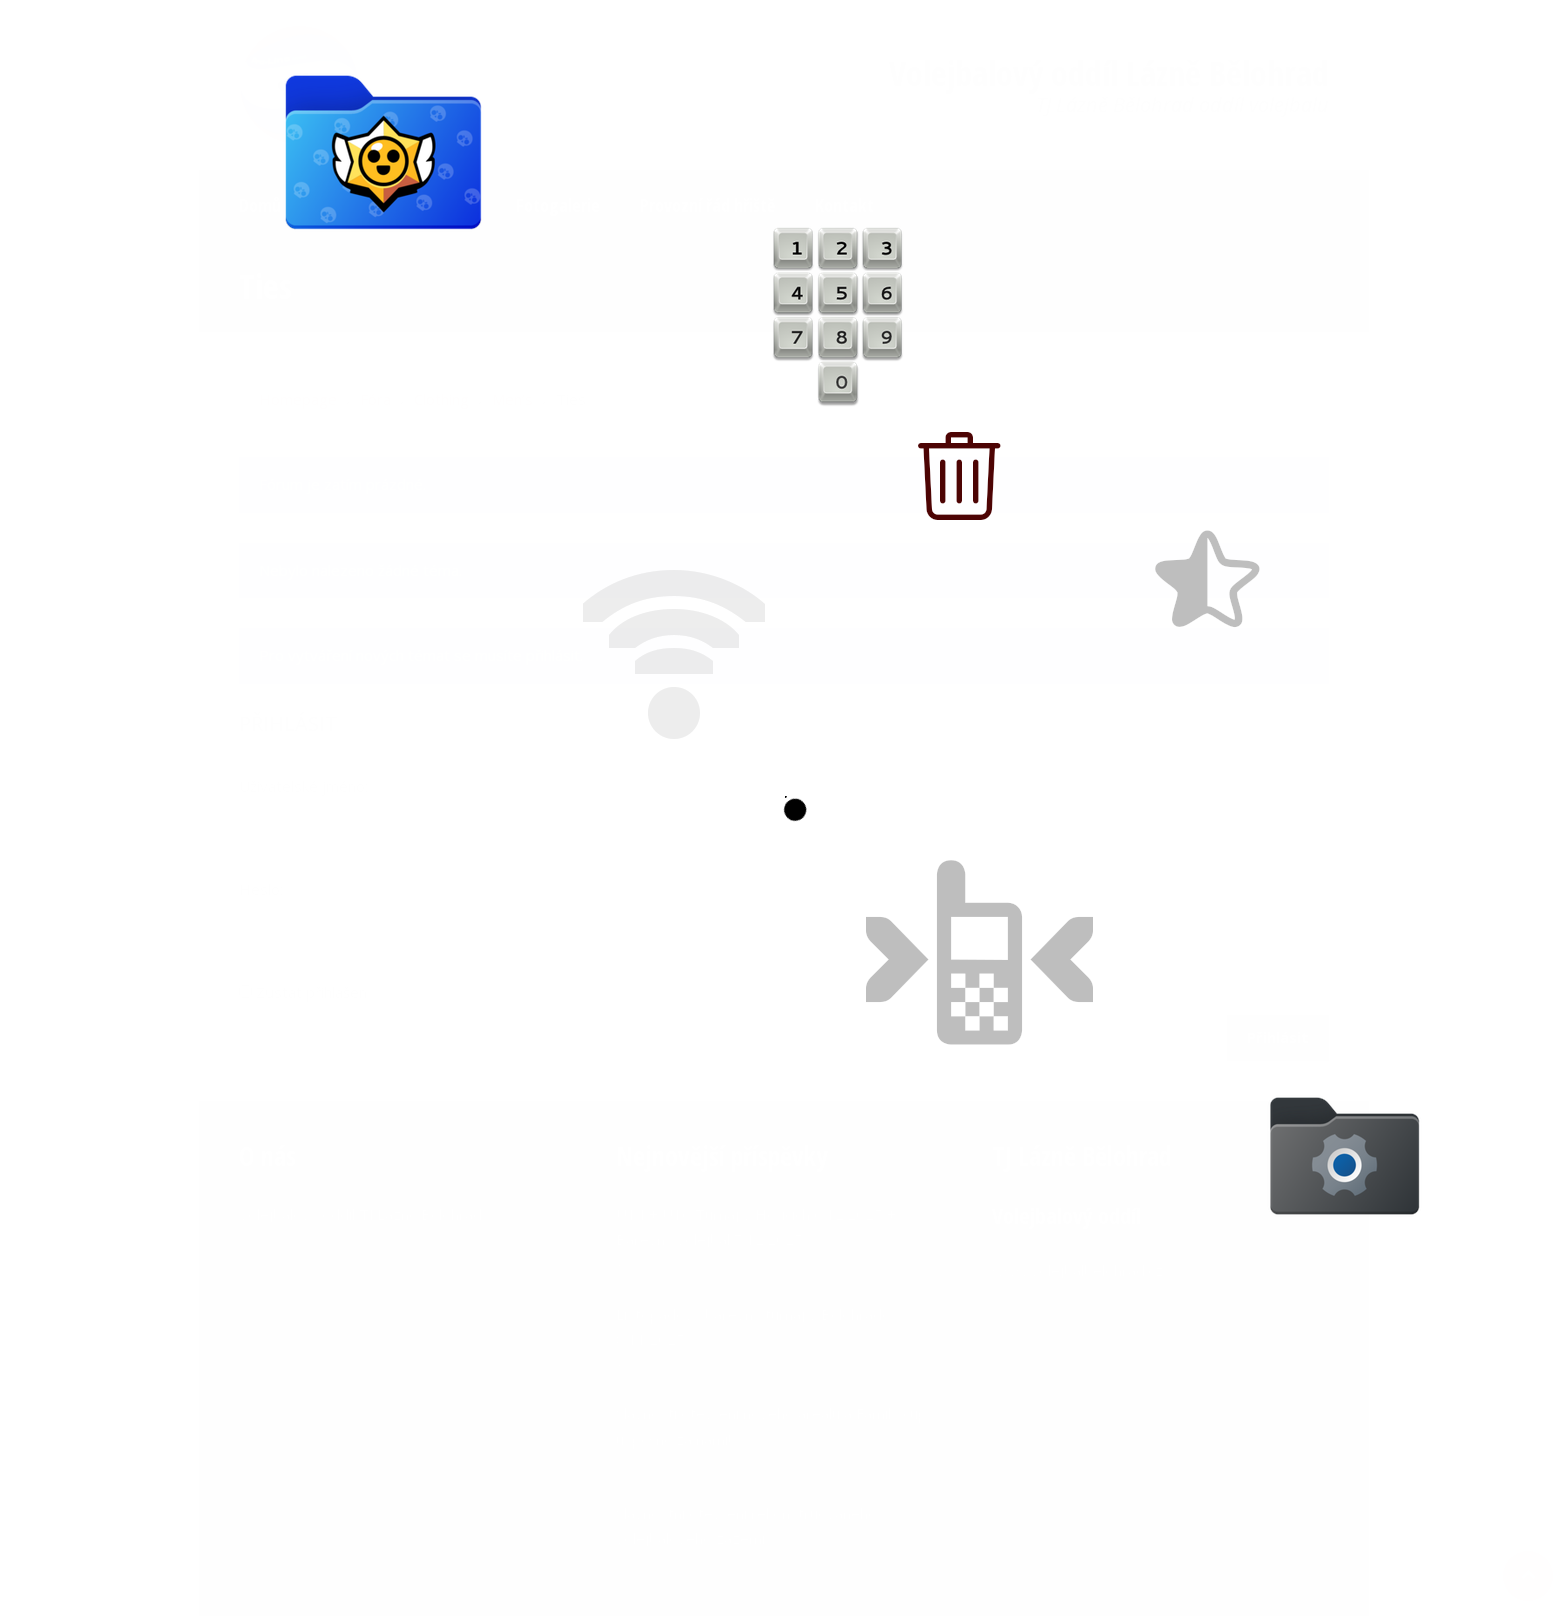 Image resolution: width=1568 pixels, height=1616 pixels. What do you see at coordinates (1207, 582) in the screenshot?
I see `indicates a partial or half rating` at bounding box center [1207, 582].